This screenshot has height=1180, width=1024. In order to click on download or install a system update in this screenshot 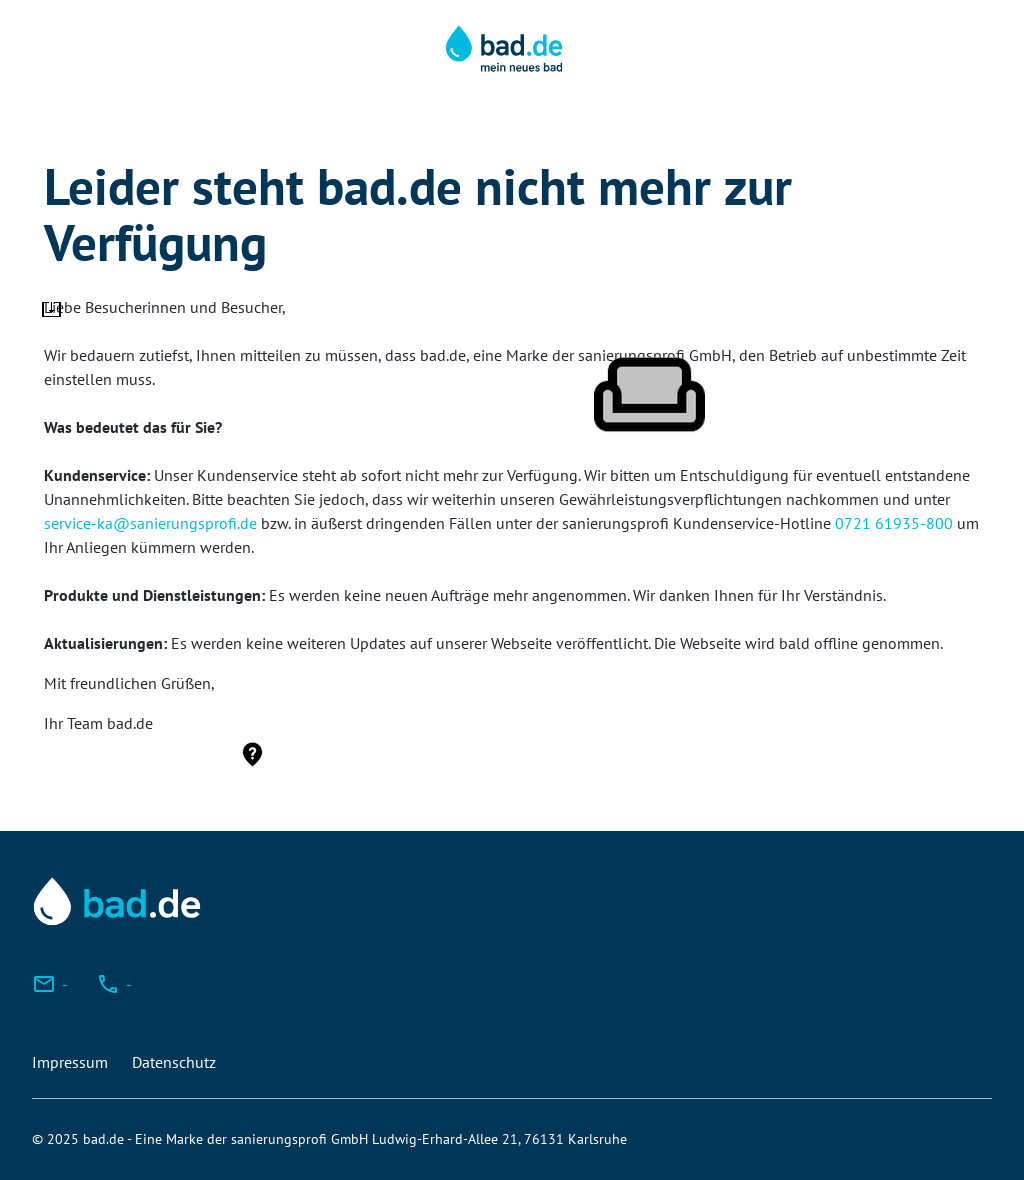, I will do `click(51, 309)`.